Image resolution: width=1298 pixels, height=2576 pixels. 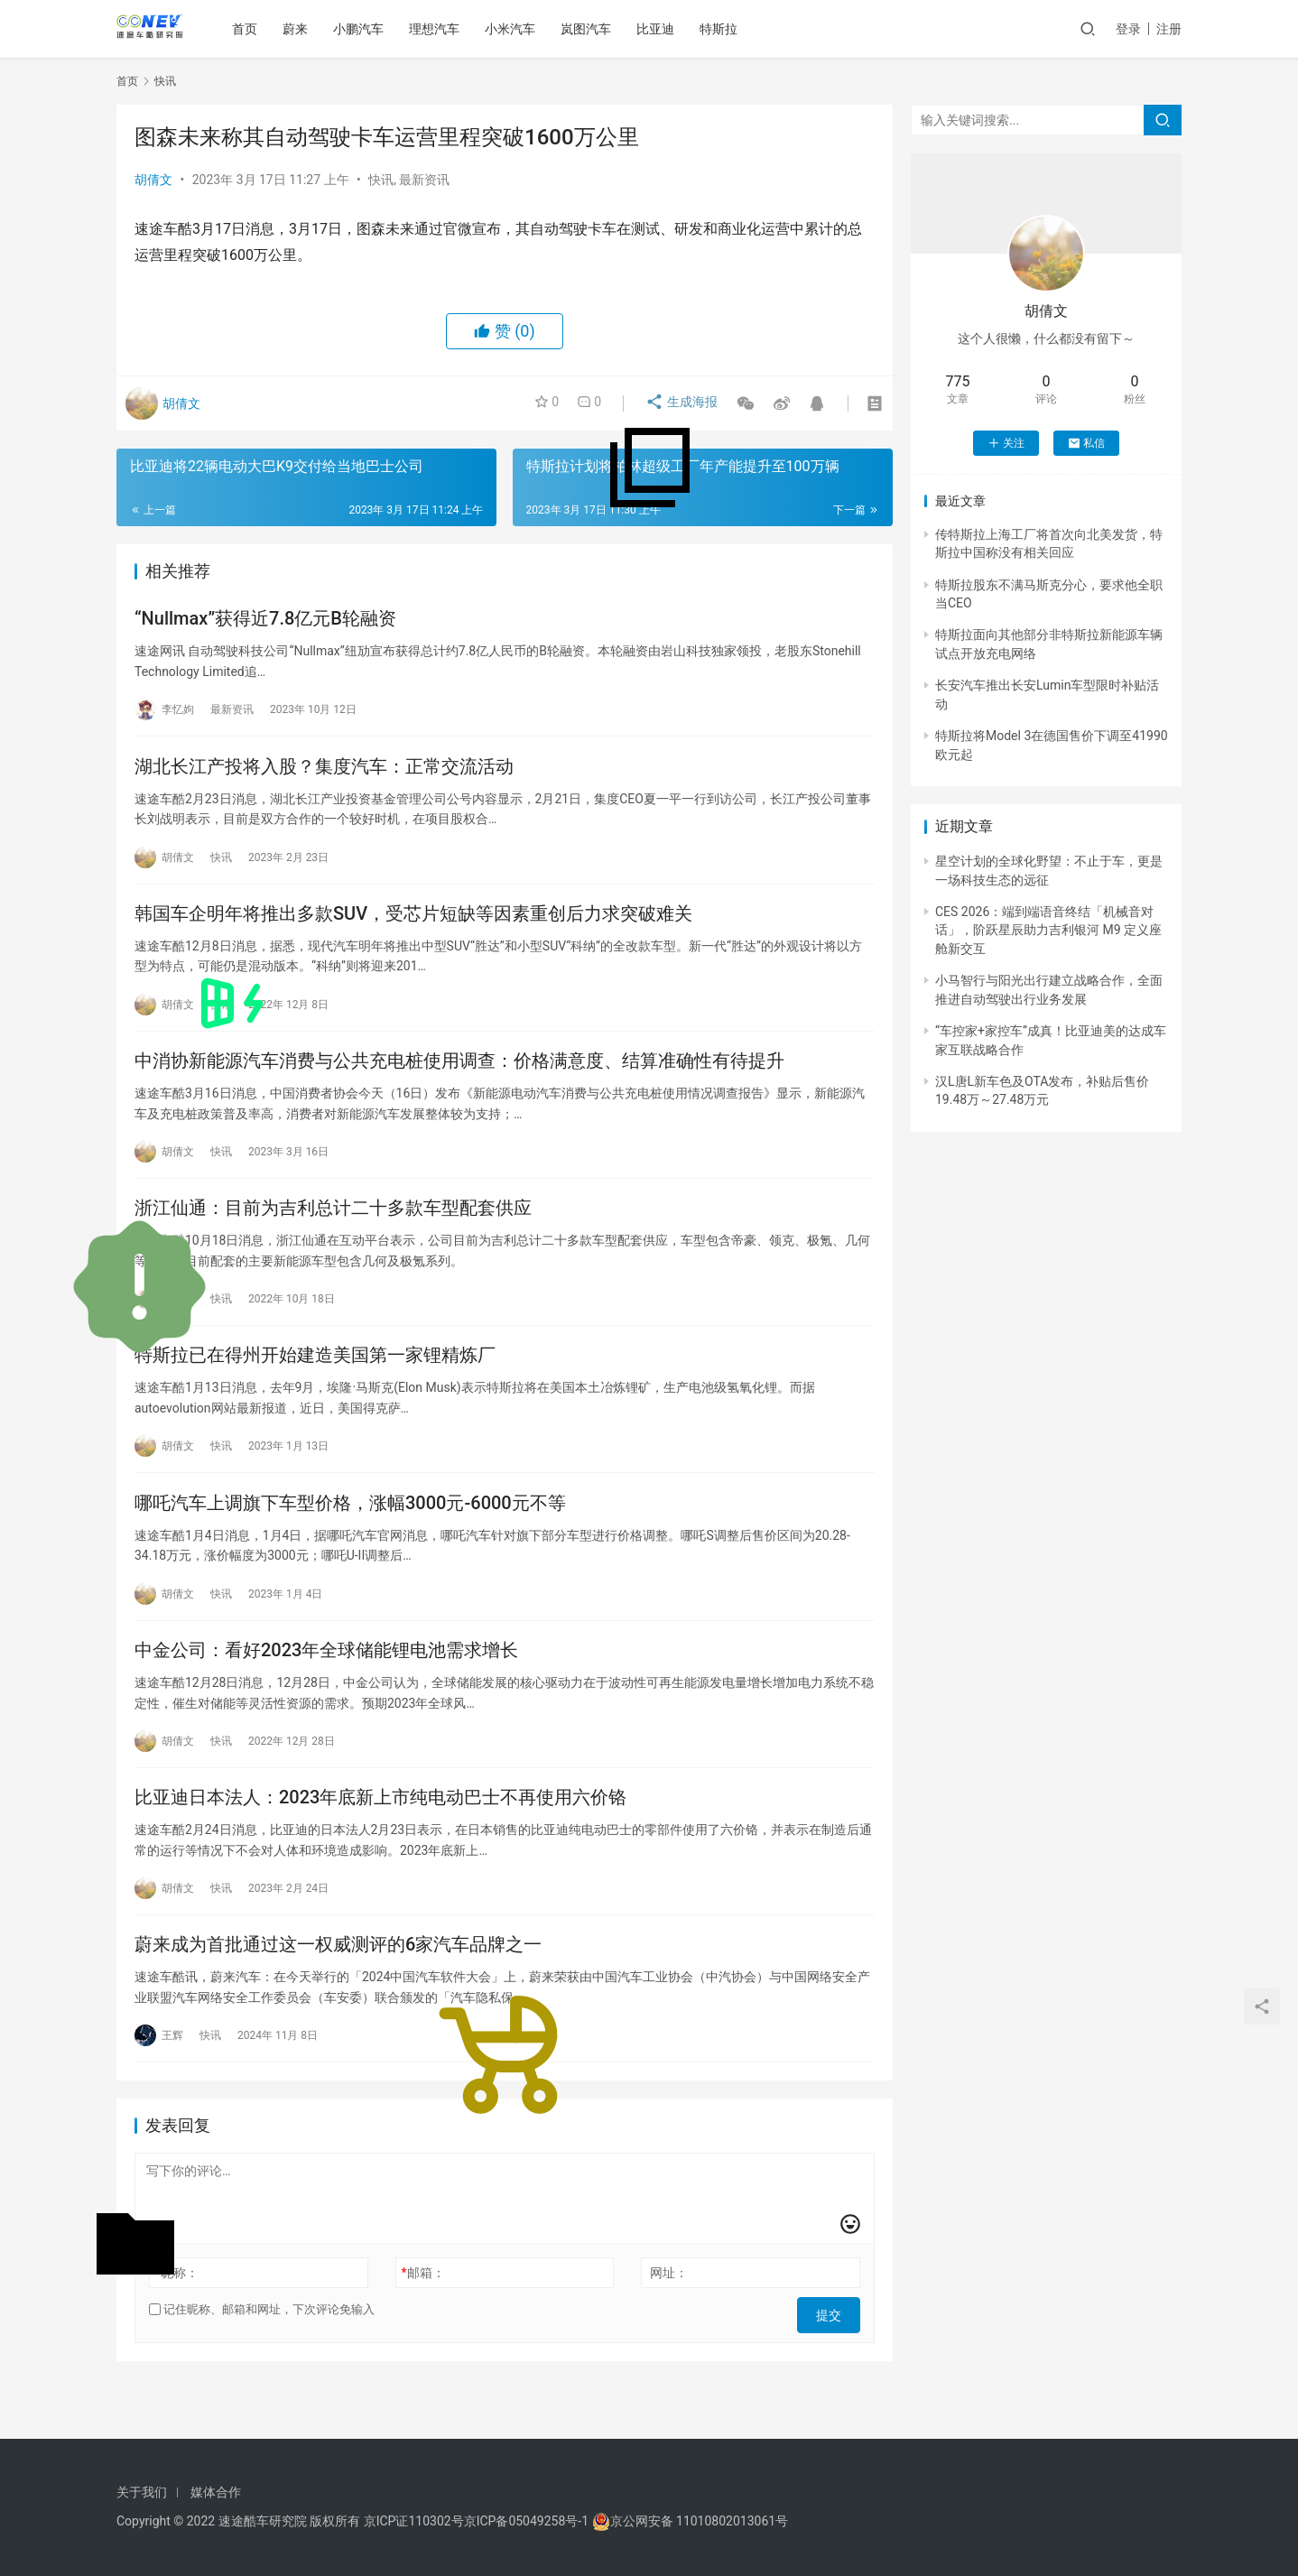 I want to click on view stacked layers or overlapping elements, so click(x=650, y=468).